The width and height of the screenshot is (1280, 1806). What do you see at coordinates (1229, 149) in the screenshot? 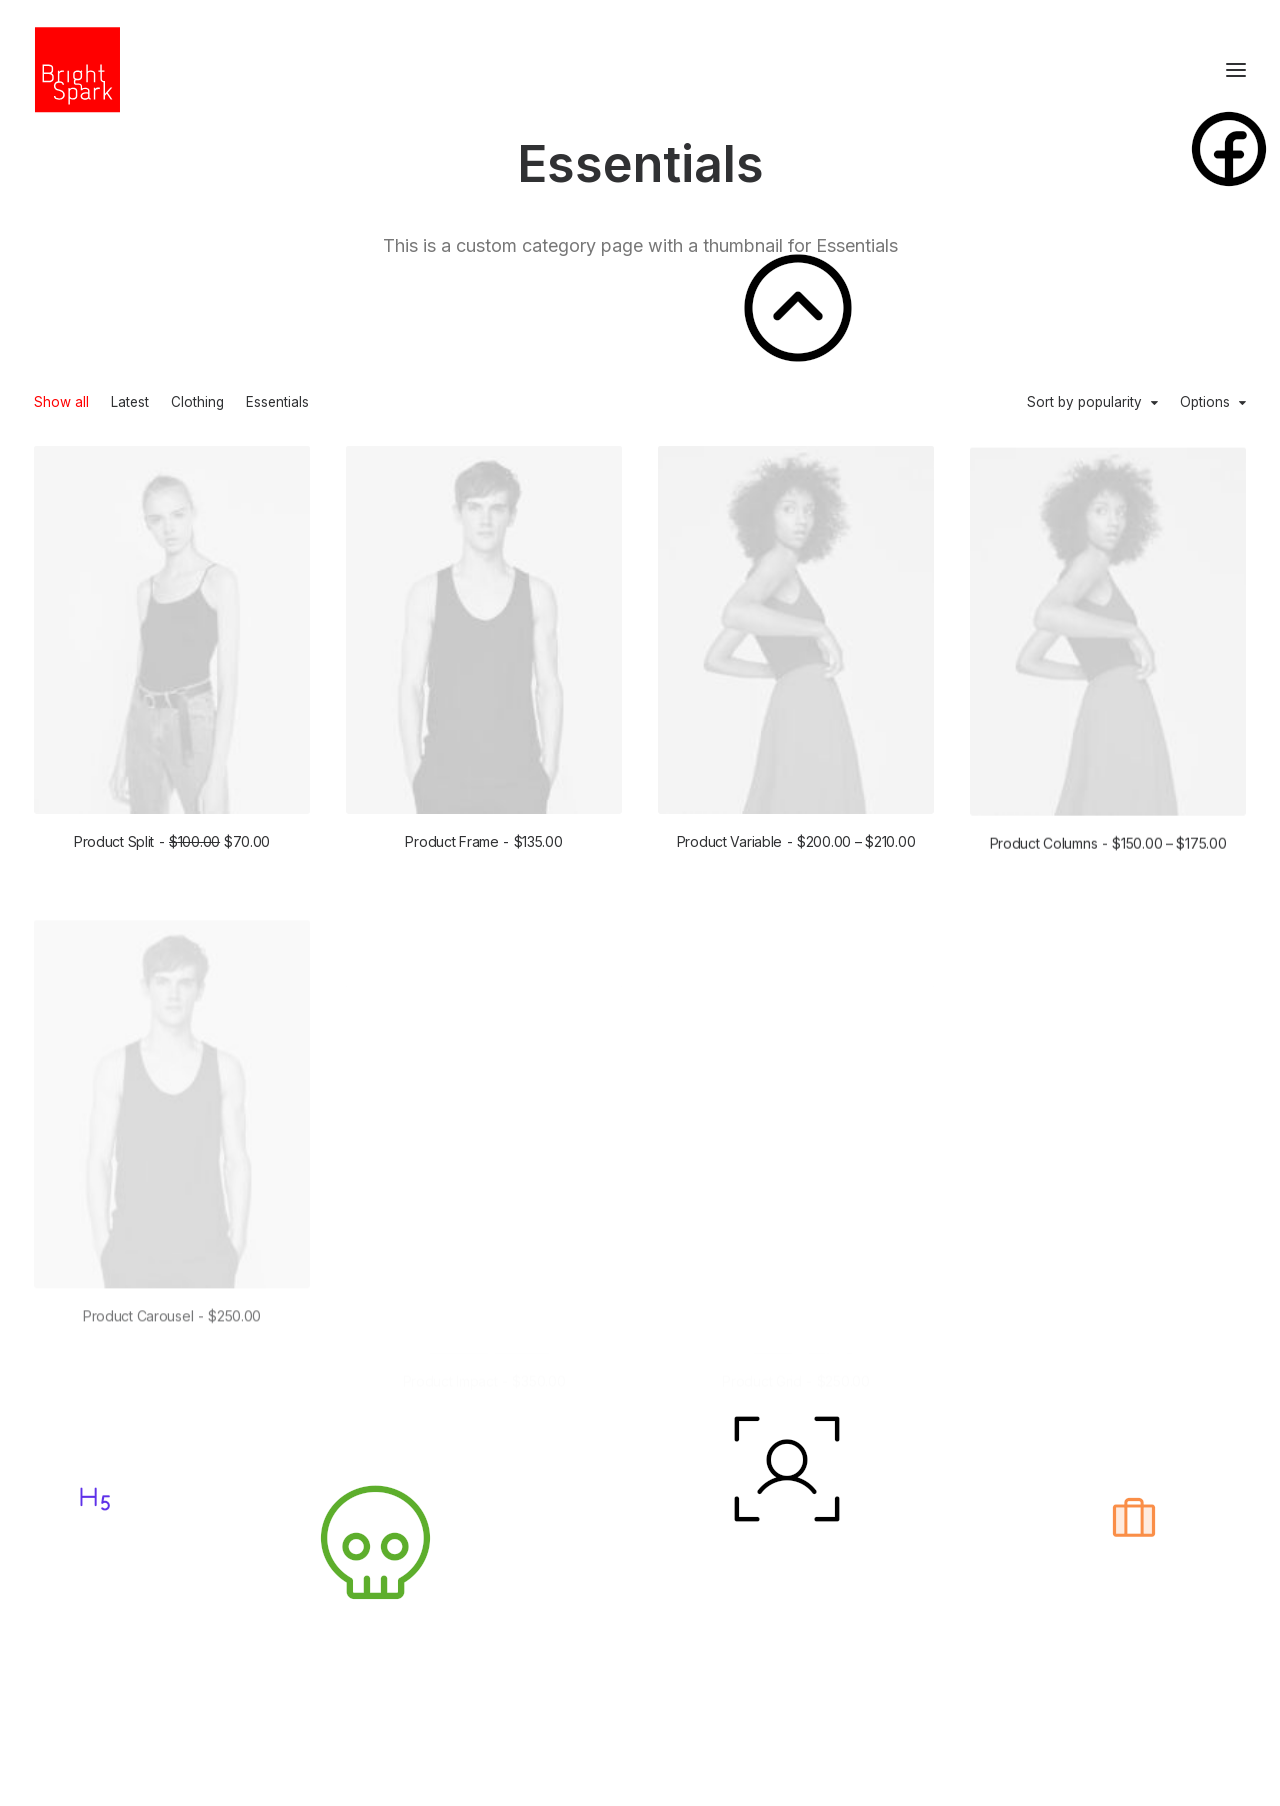
I see `open facebook app` at bounding box center [1229, 149].